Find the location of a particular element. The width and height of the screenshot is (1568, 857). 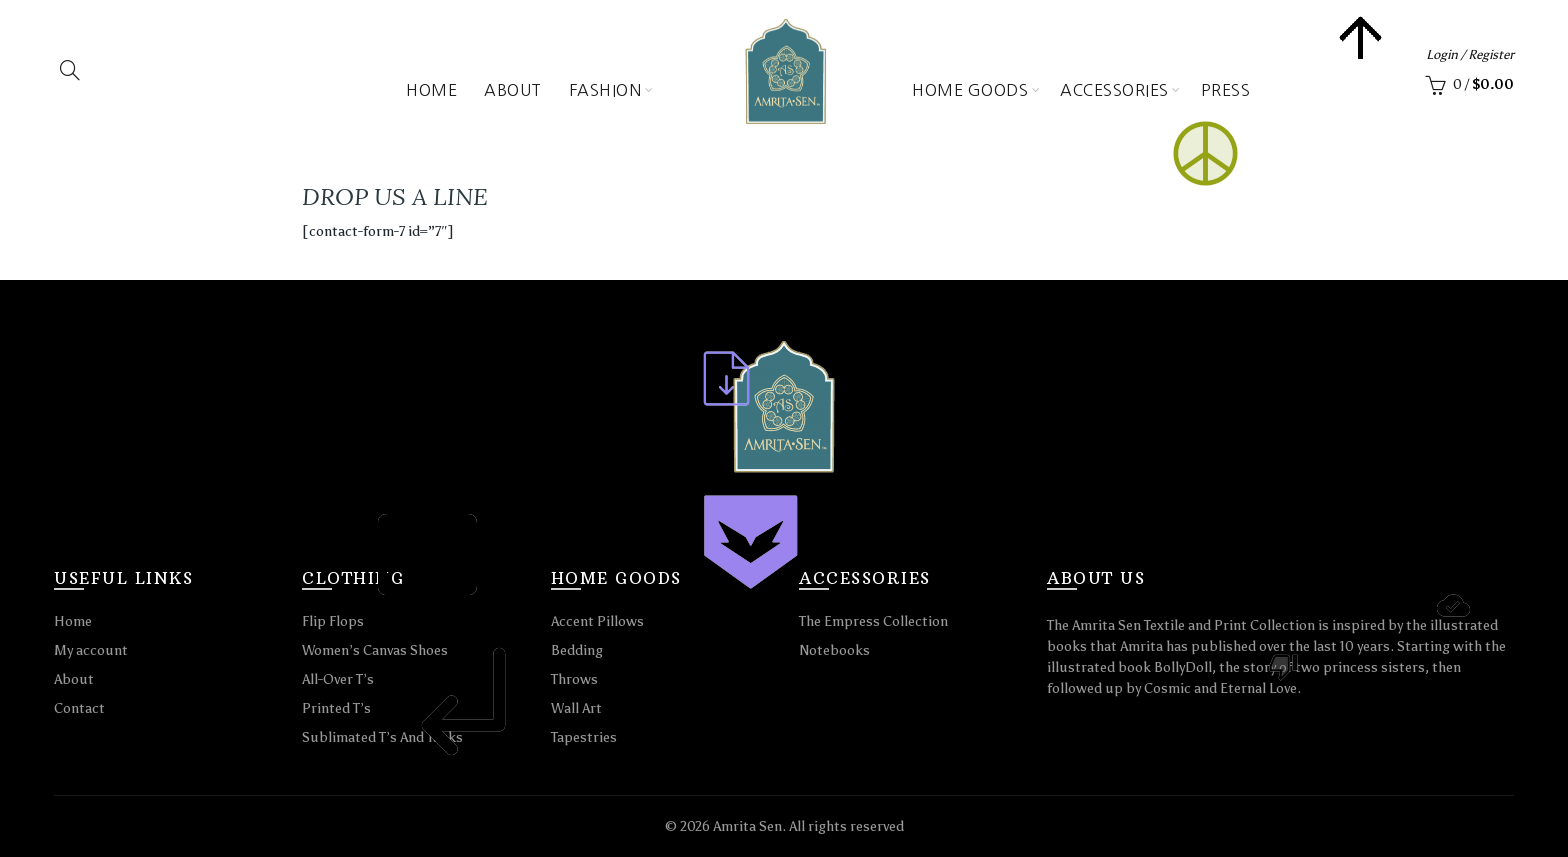

download a file is located at coordinates (726, 378).